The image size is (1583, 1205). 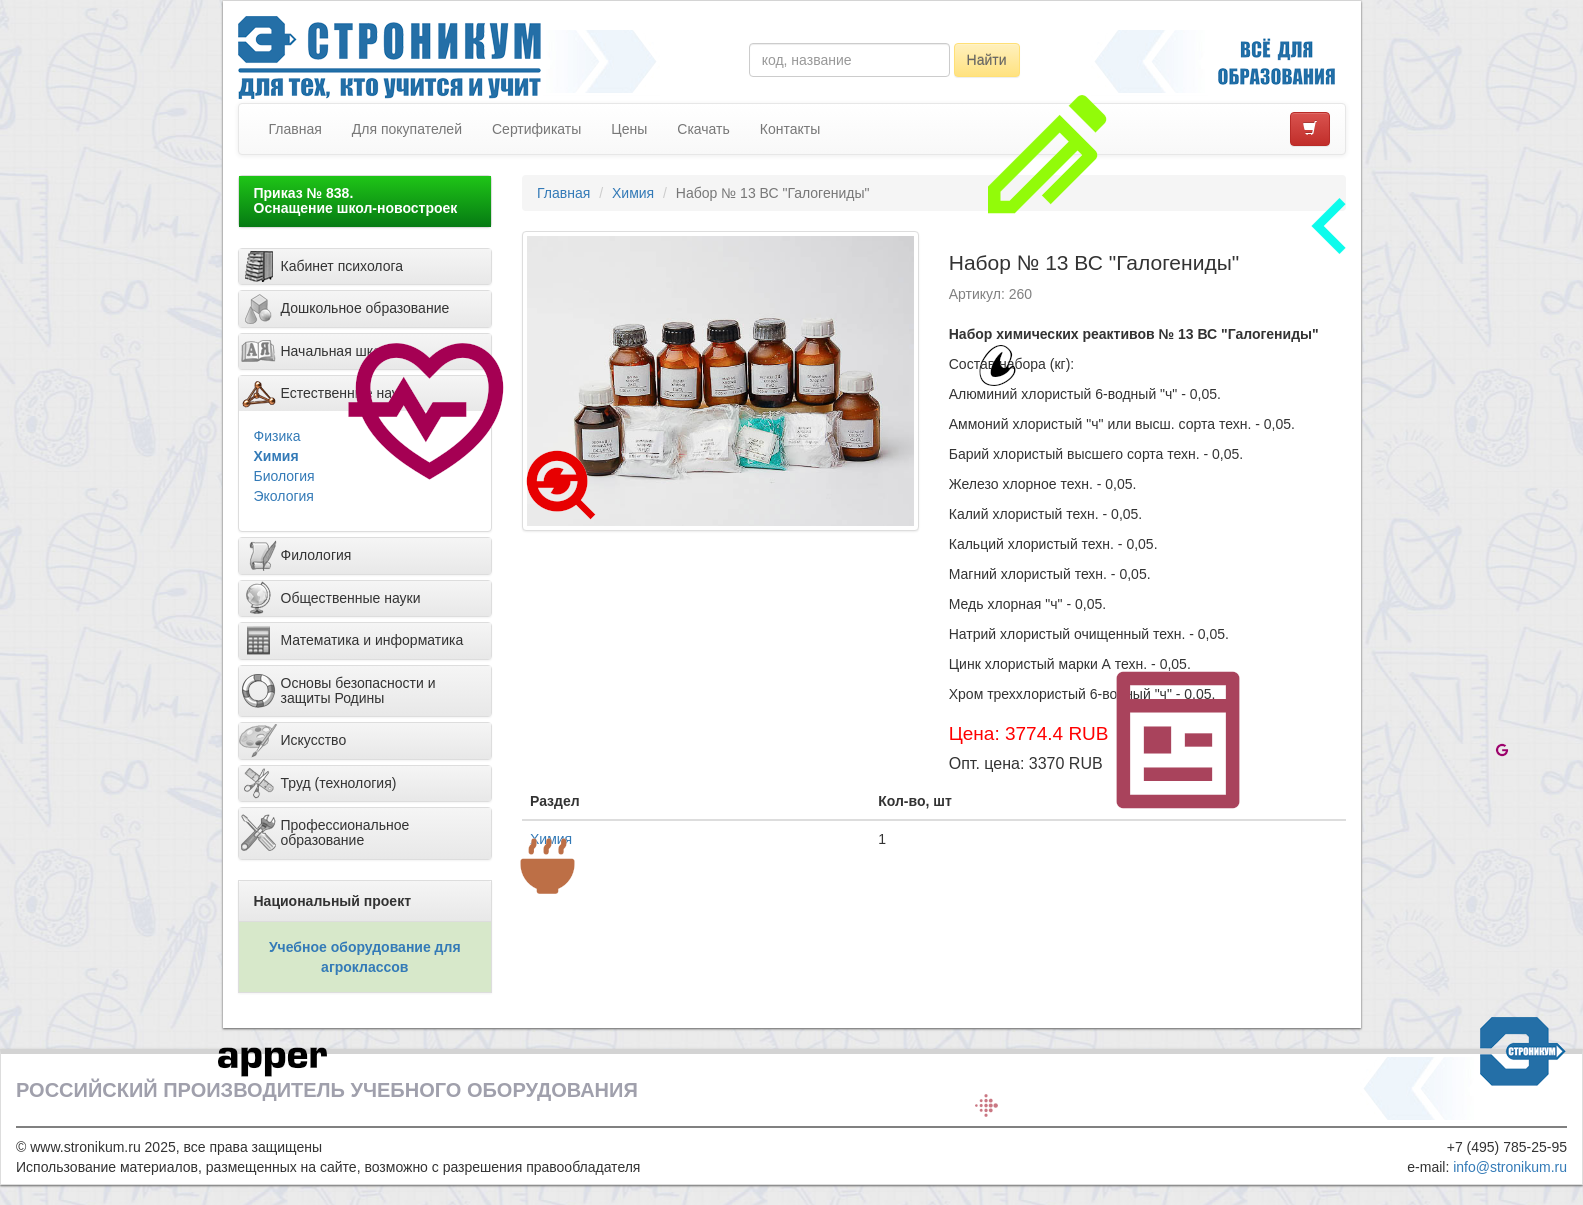 I want to click on crewai logo, so click(x=997, y=365).